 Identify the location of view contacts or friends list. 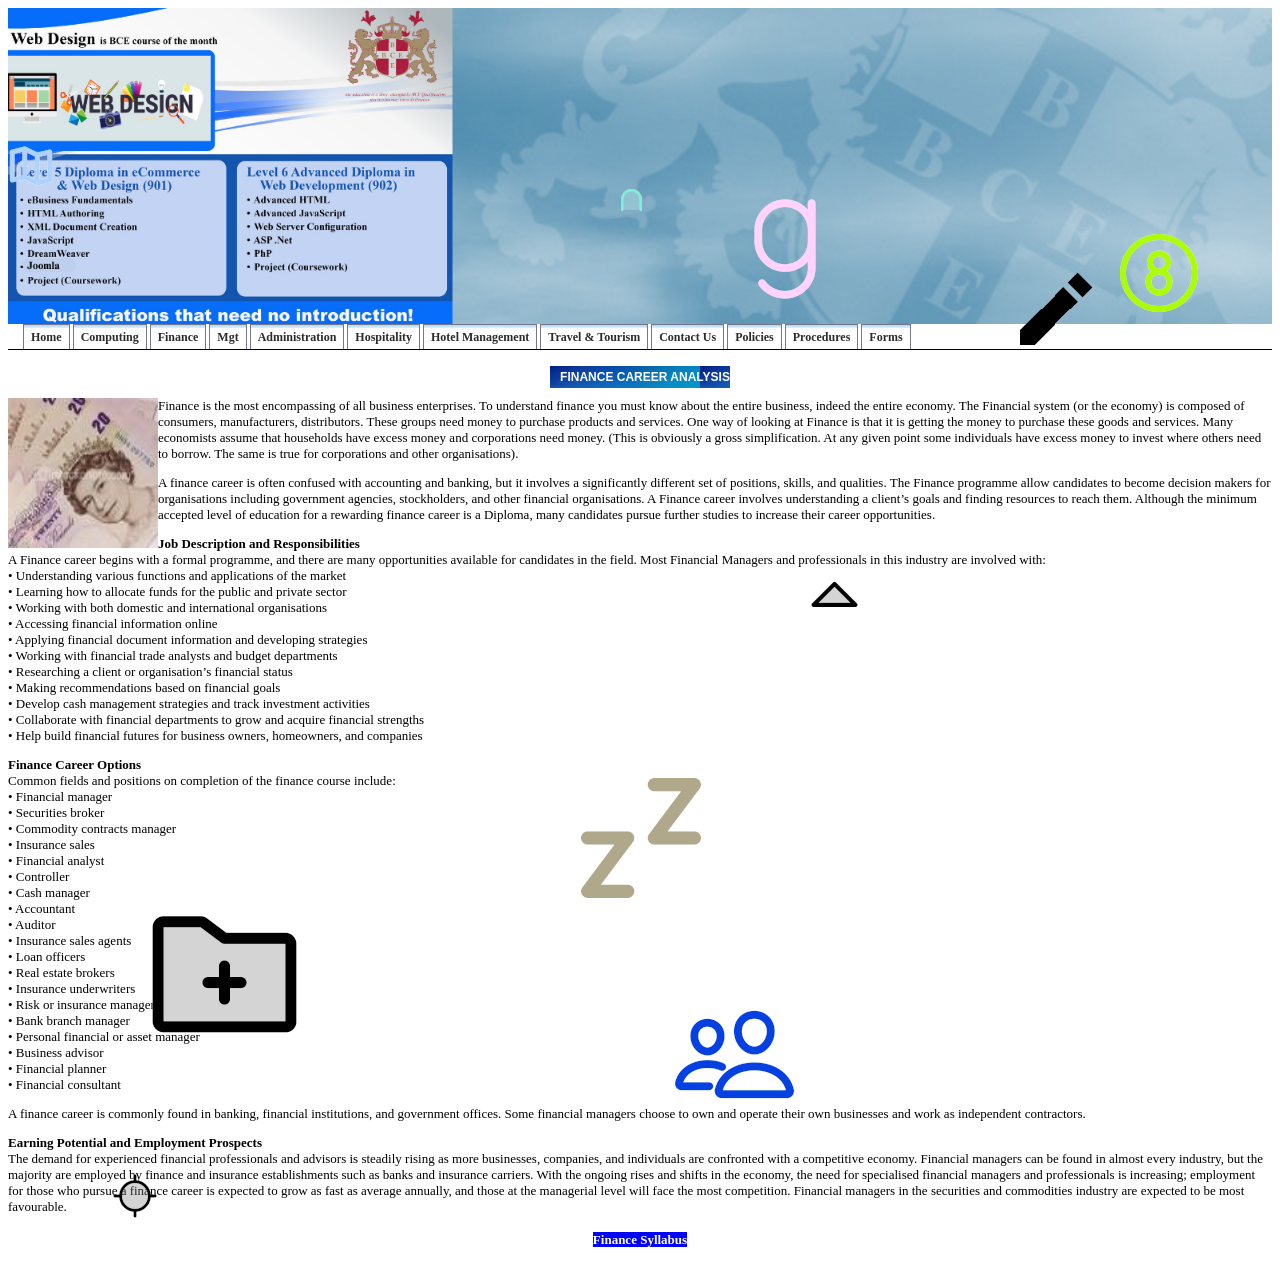
(734, 1054).